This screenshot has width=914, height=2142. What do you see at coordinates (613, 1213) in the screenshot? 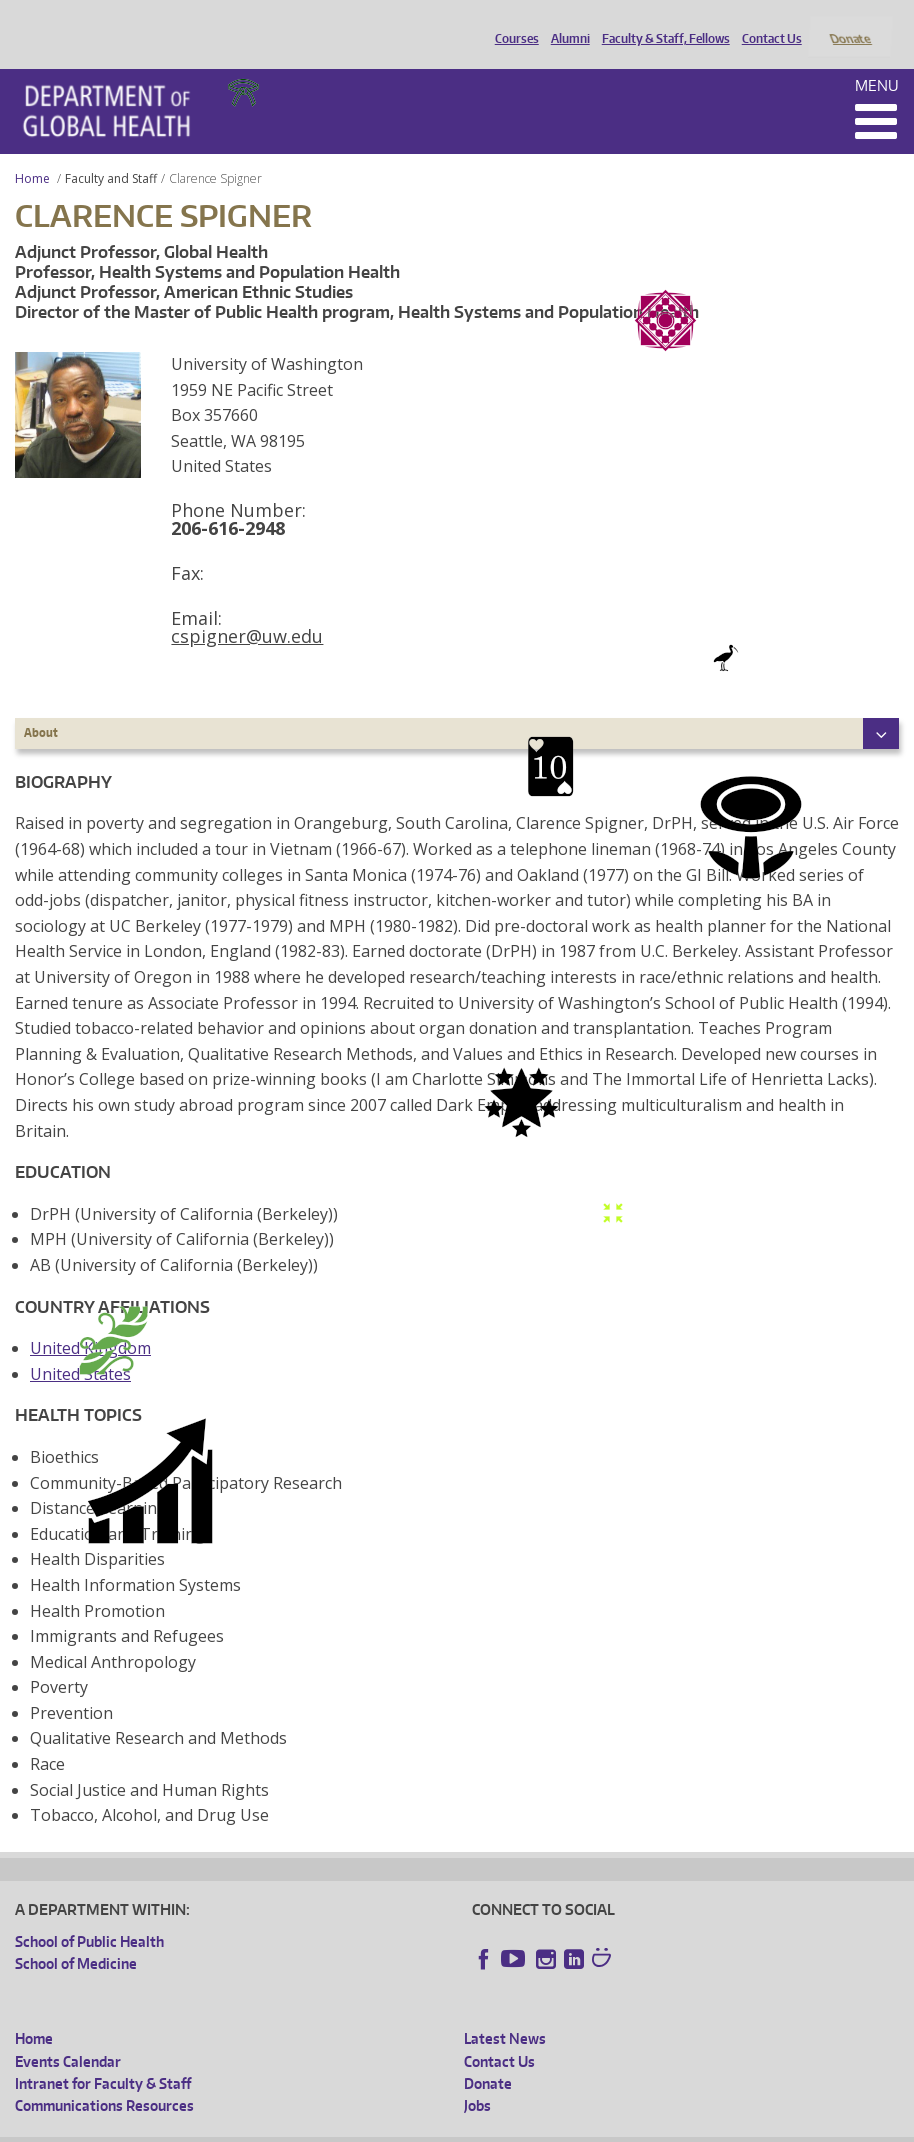
I see `exit fullscreen mode` at bounding box center [613, 1213].